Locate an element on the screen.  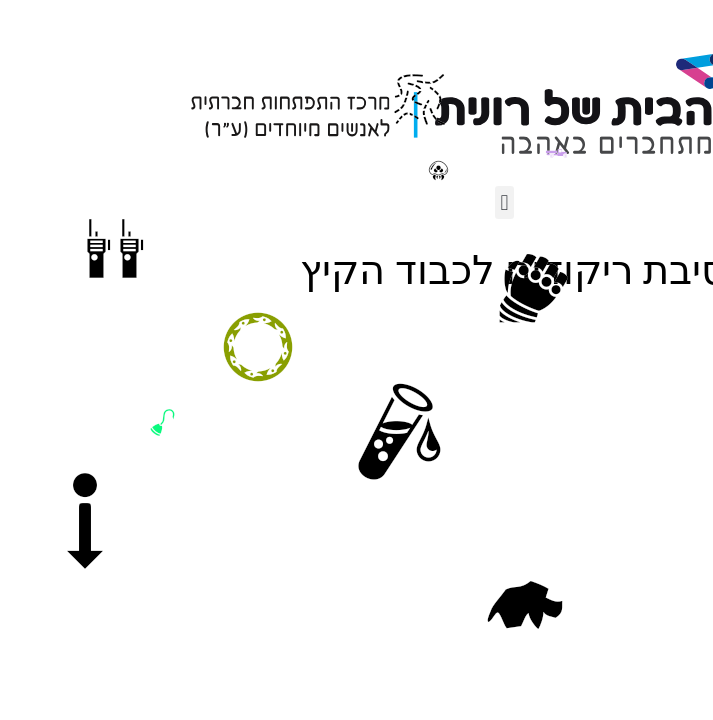
pirate or nautical themed game element is located at coordinates (162, 422).